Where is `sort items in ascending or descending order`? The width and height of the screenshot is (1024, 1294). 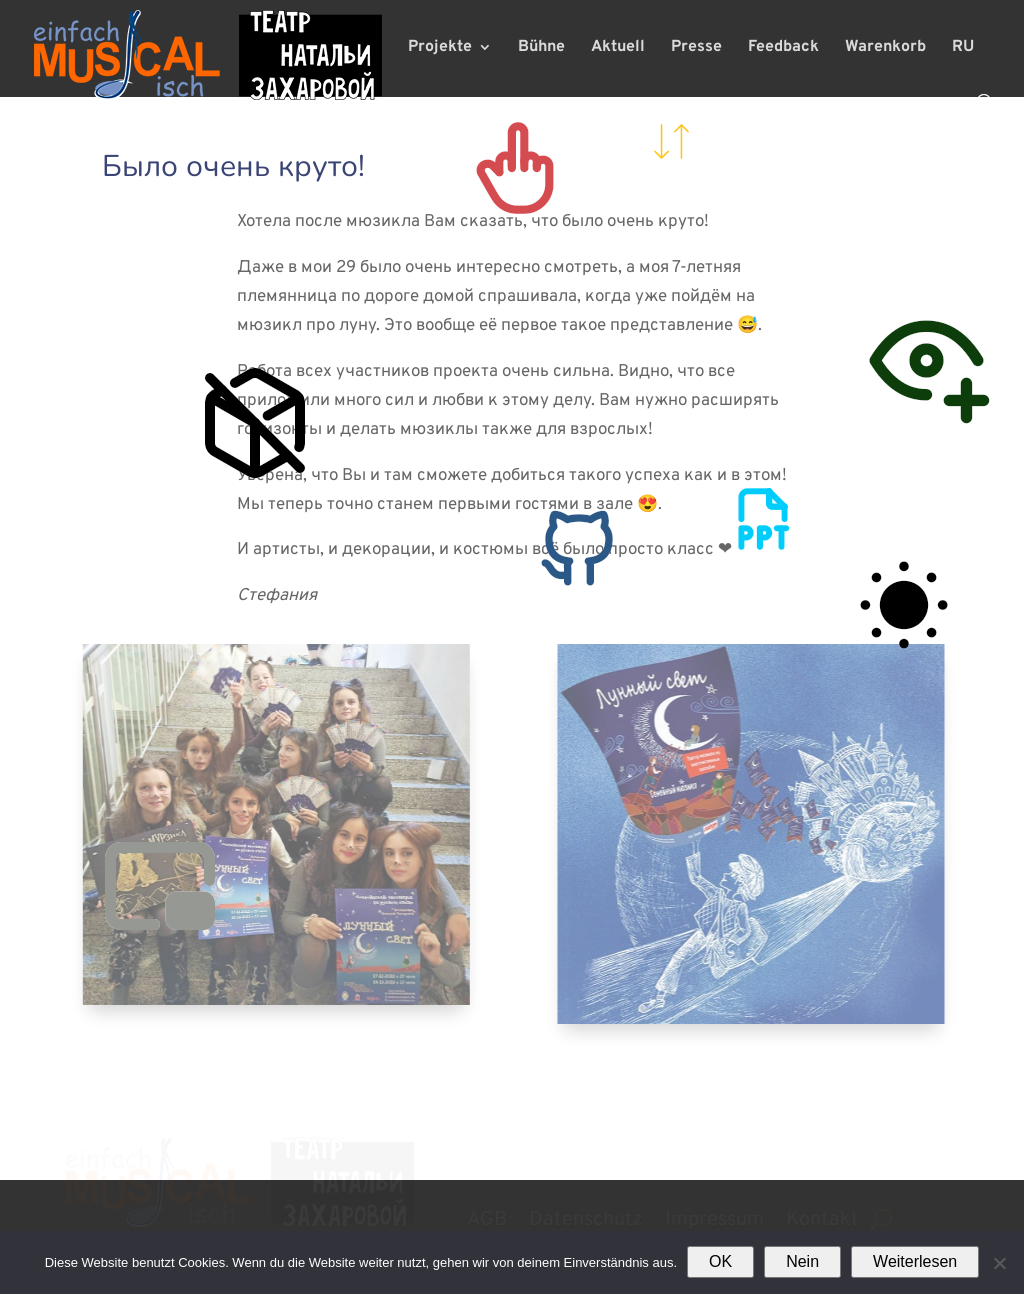 sort items in ascending or descending order is located at coordinates (671, 141).